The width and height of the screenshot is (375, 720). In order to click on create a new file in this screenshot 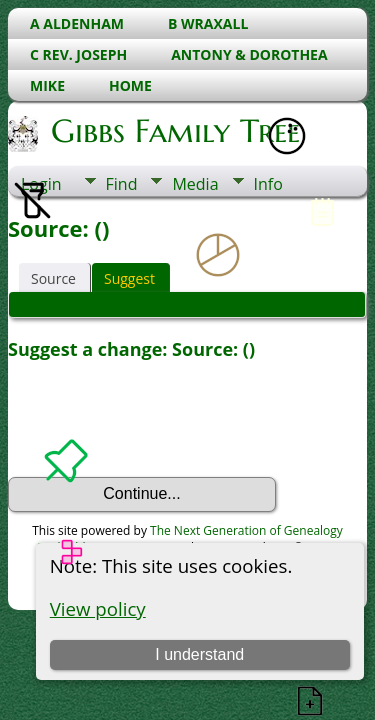, I will do `click(310, 701)`.